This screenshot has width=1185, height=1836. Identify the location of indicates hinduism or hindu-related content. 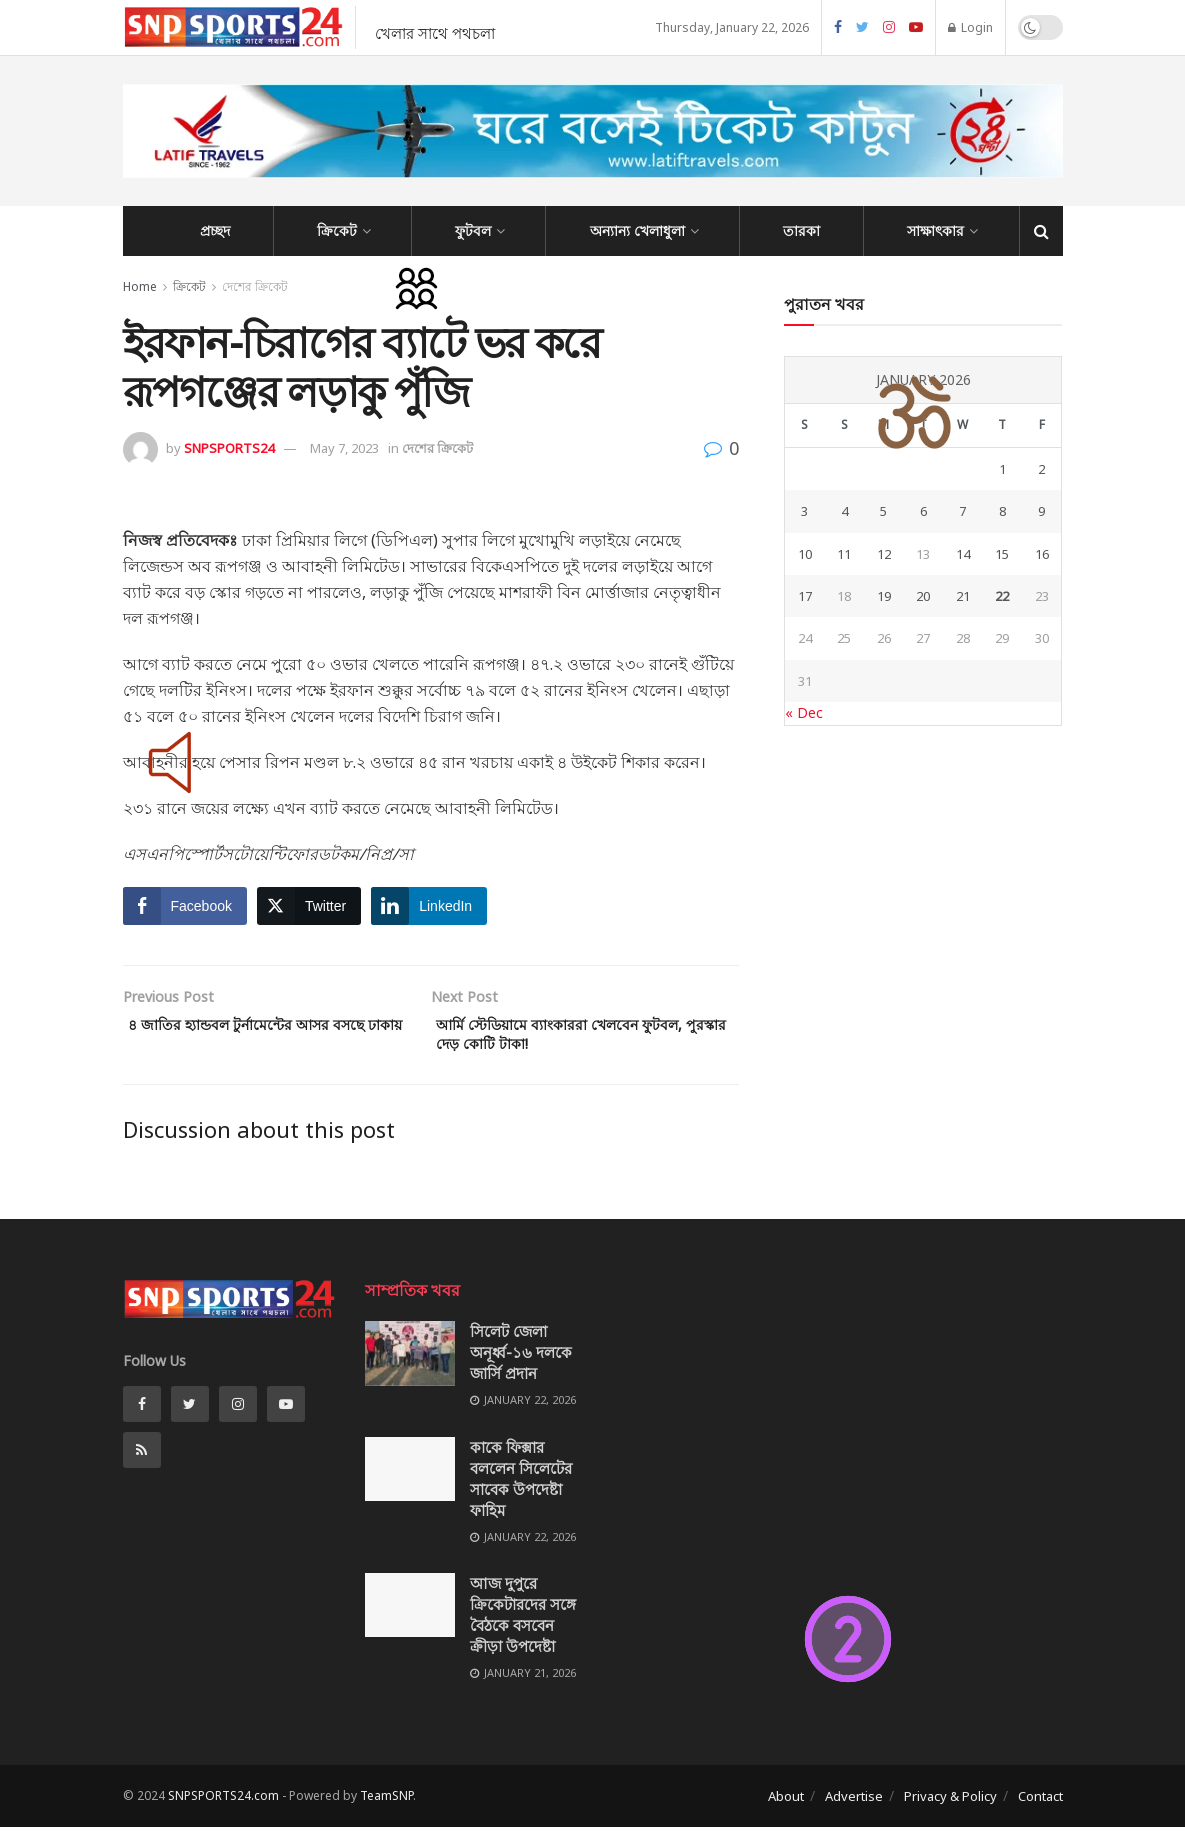
(914, 412).